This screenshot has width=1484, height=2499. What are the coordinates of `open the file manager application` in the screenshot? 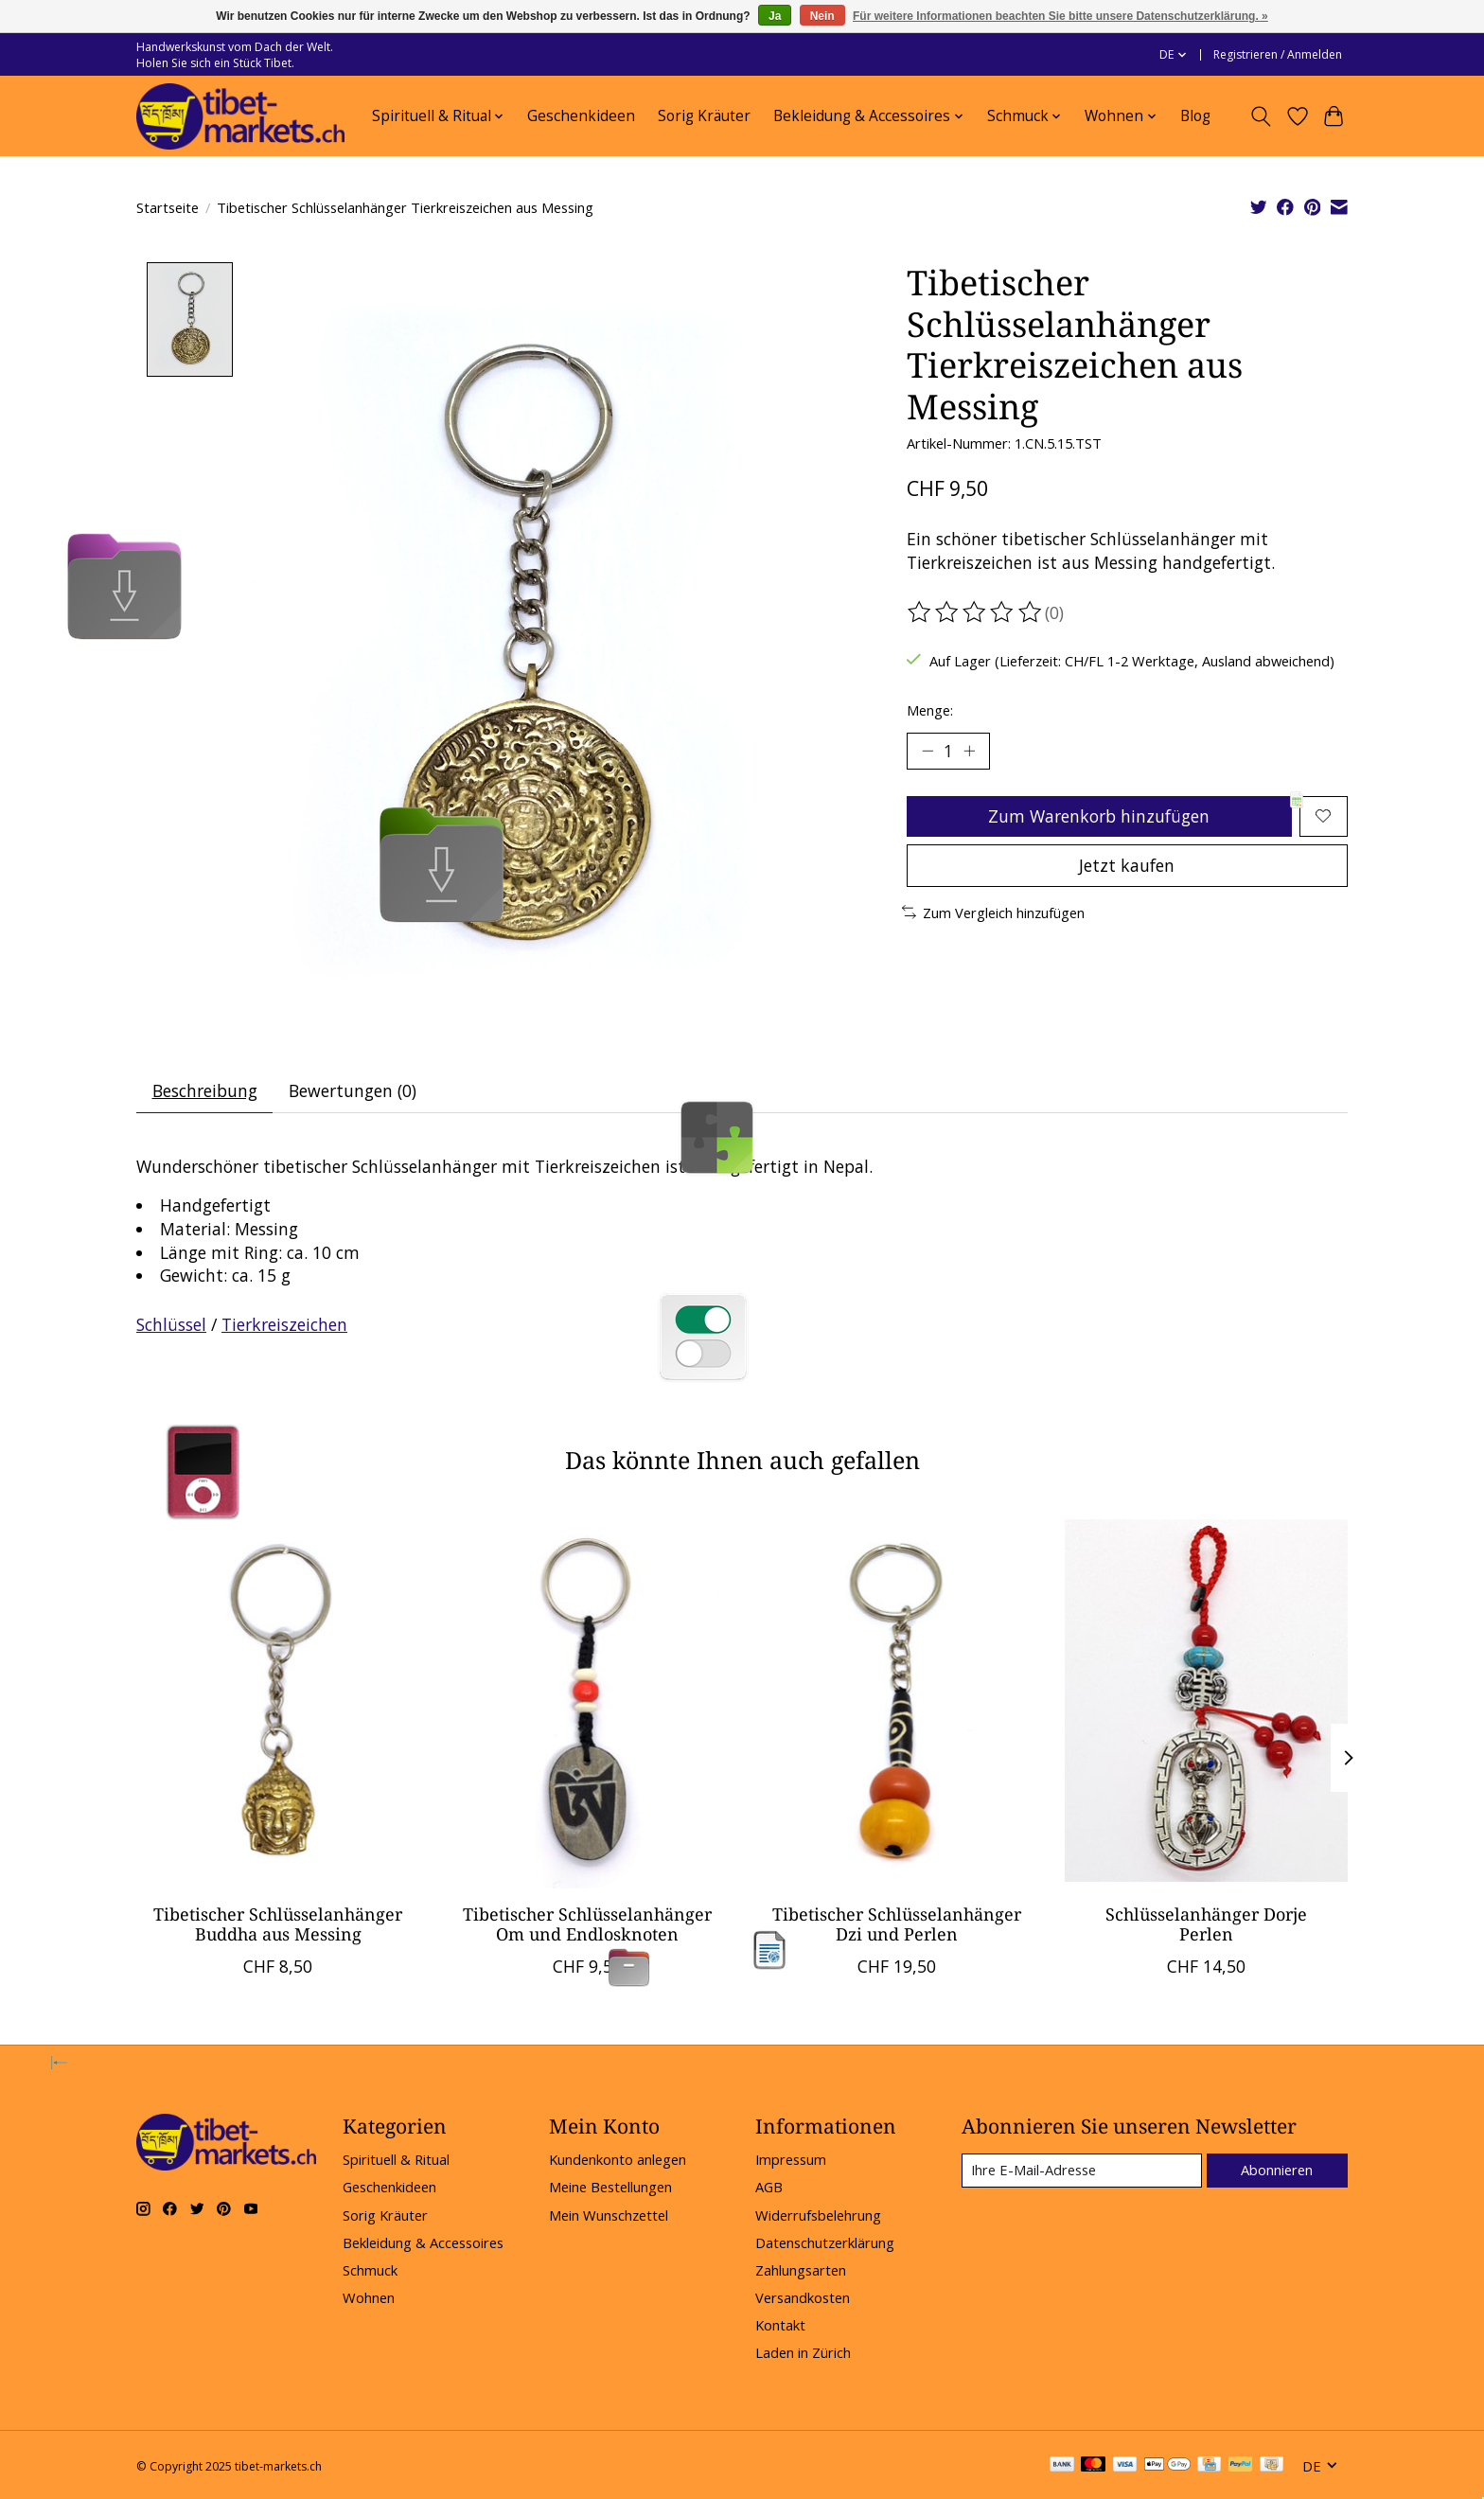 It's located at (628, 1967).